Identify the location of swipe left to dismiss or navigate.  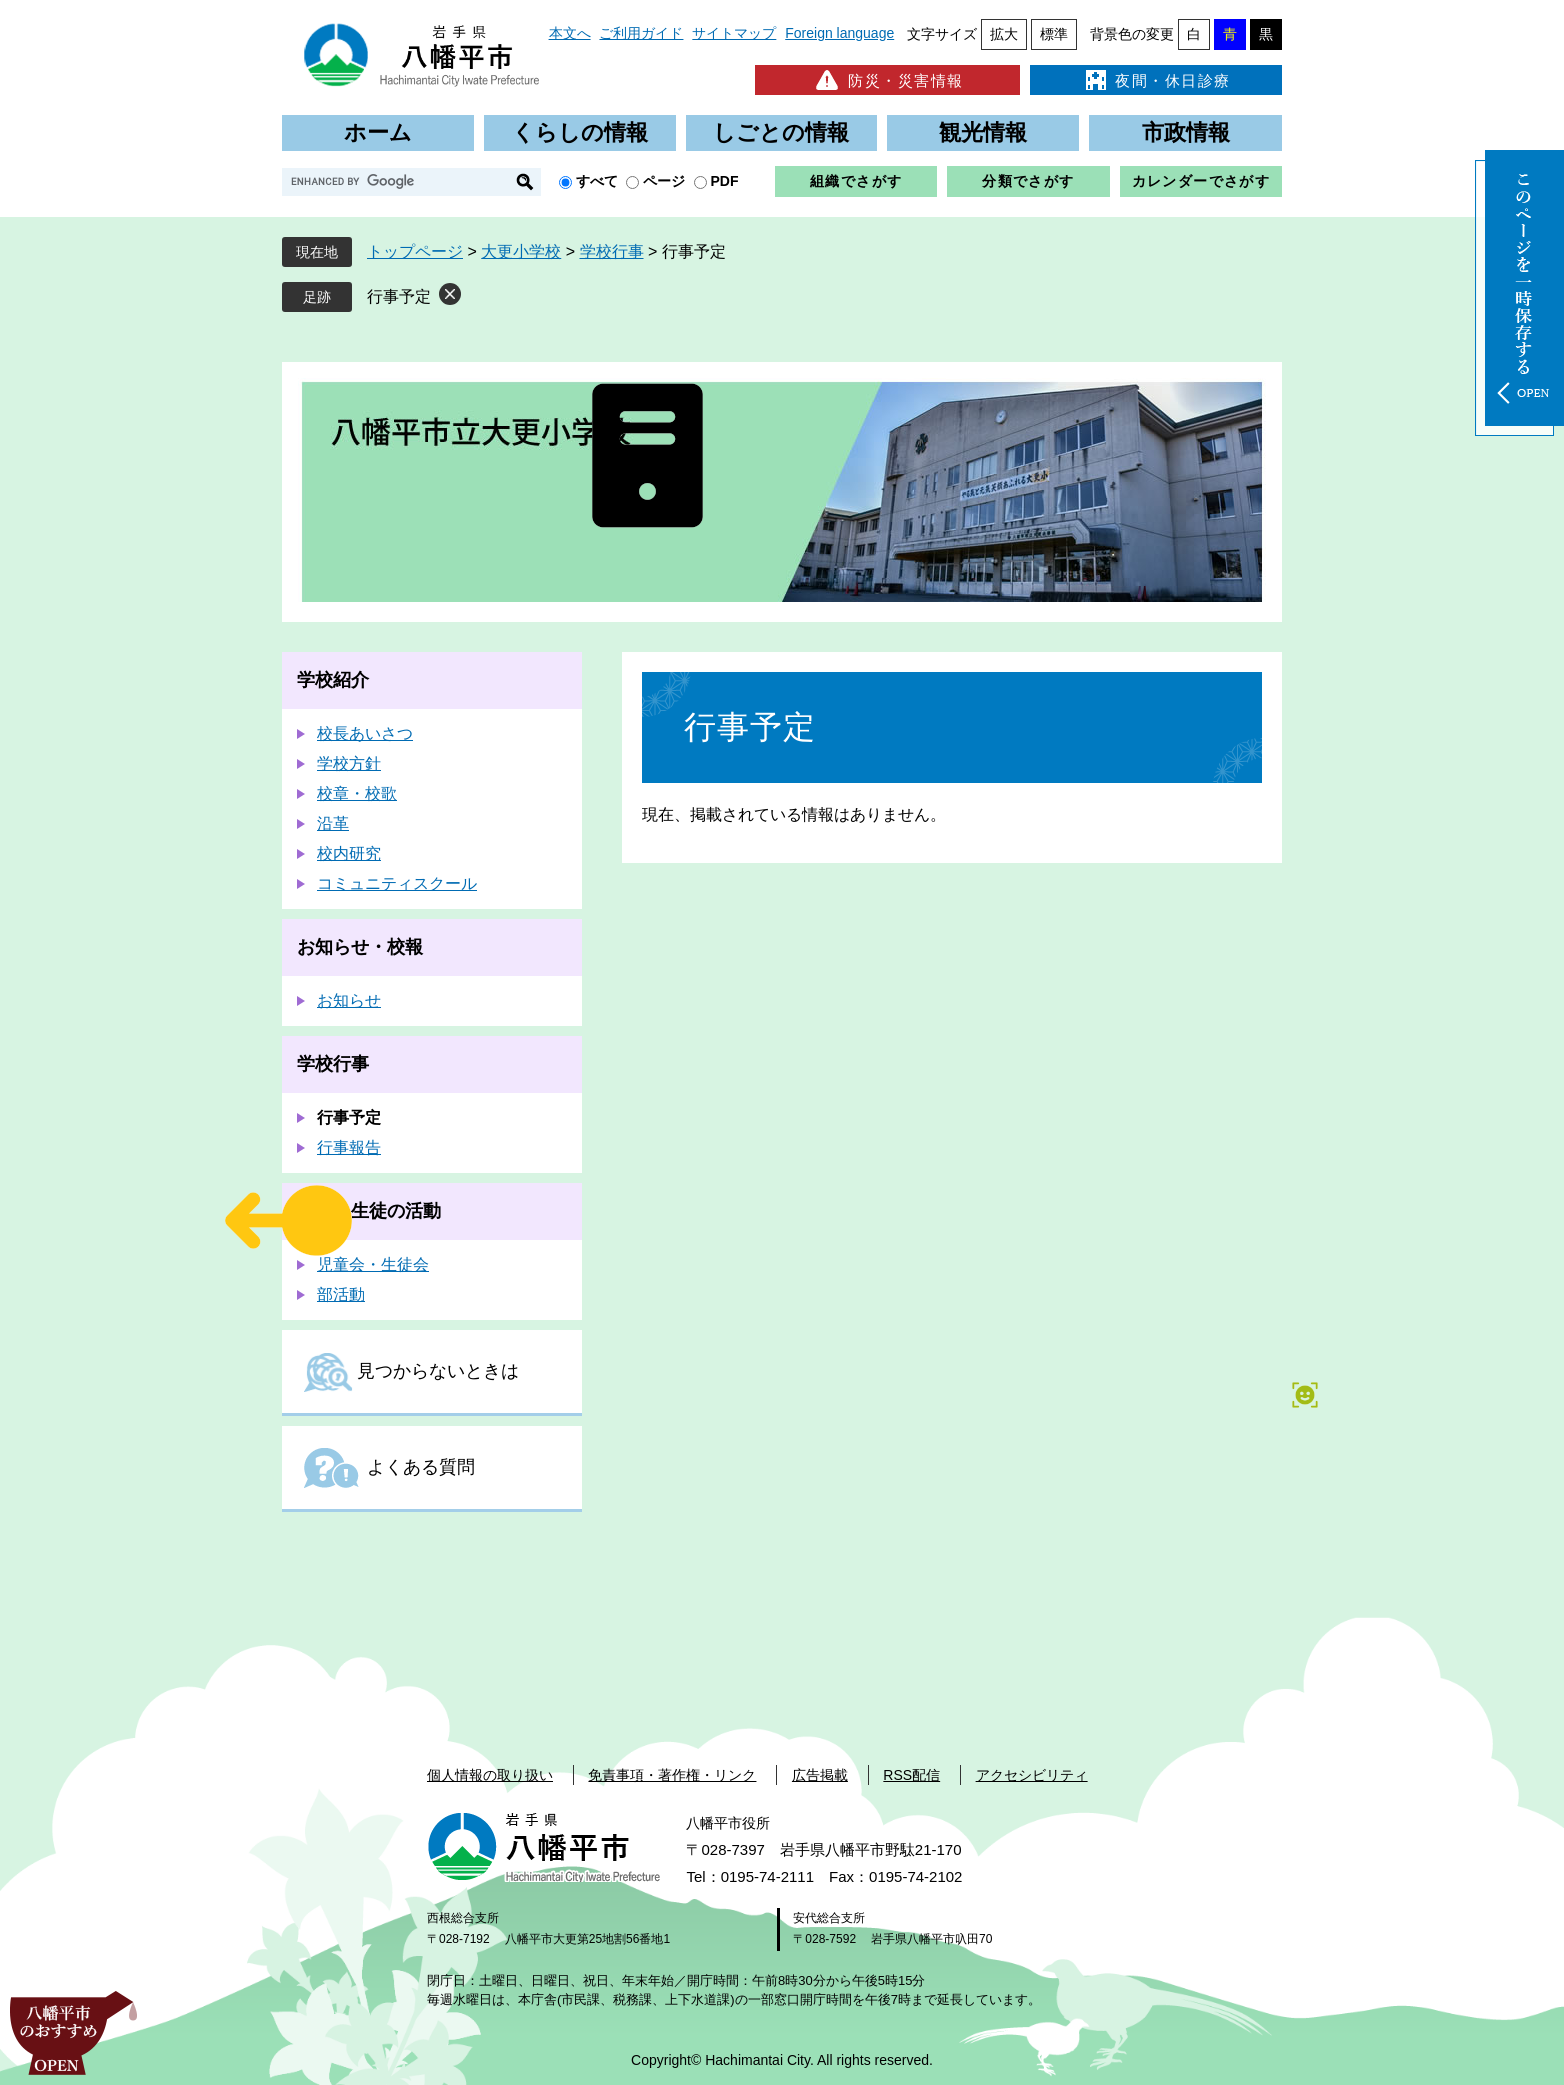
(288, 1220).